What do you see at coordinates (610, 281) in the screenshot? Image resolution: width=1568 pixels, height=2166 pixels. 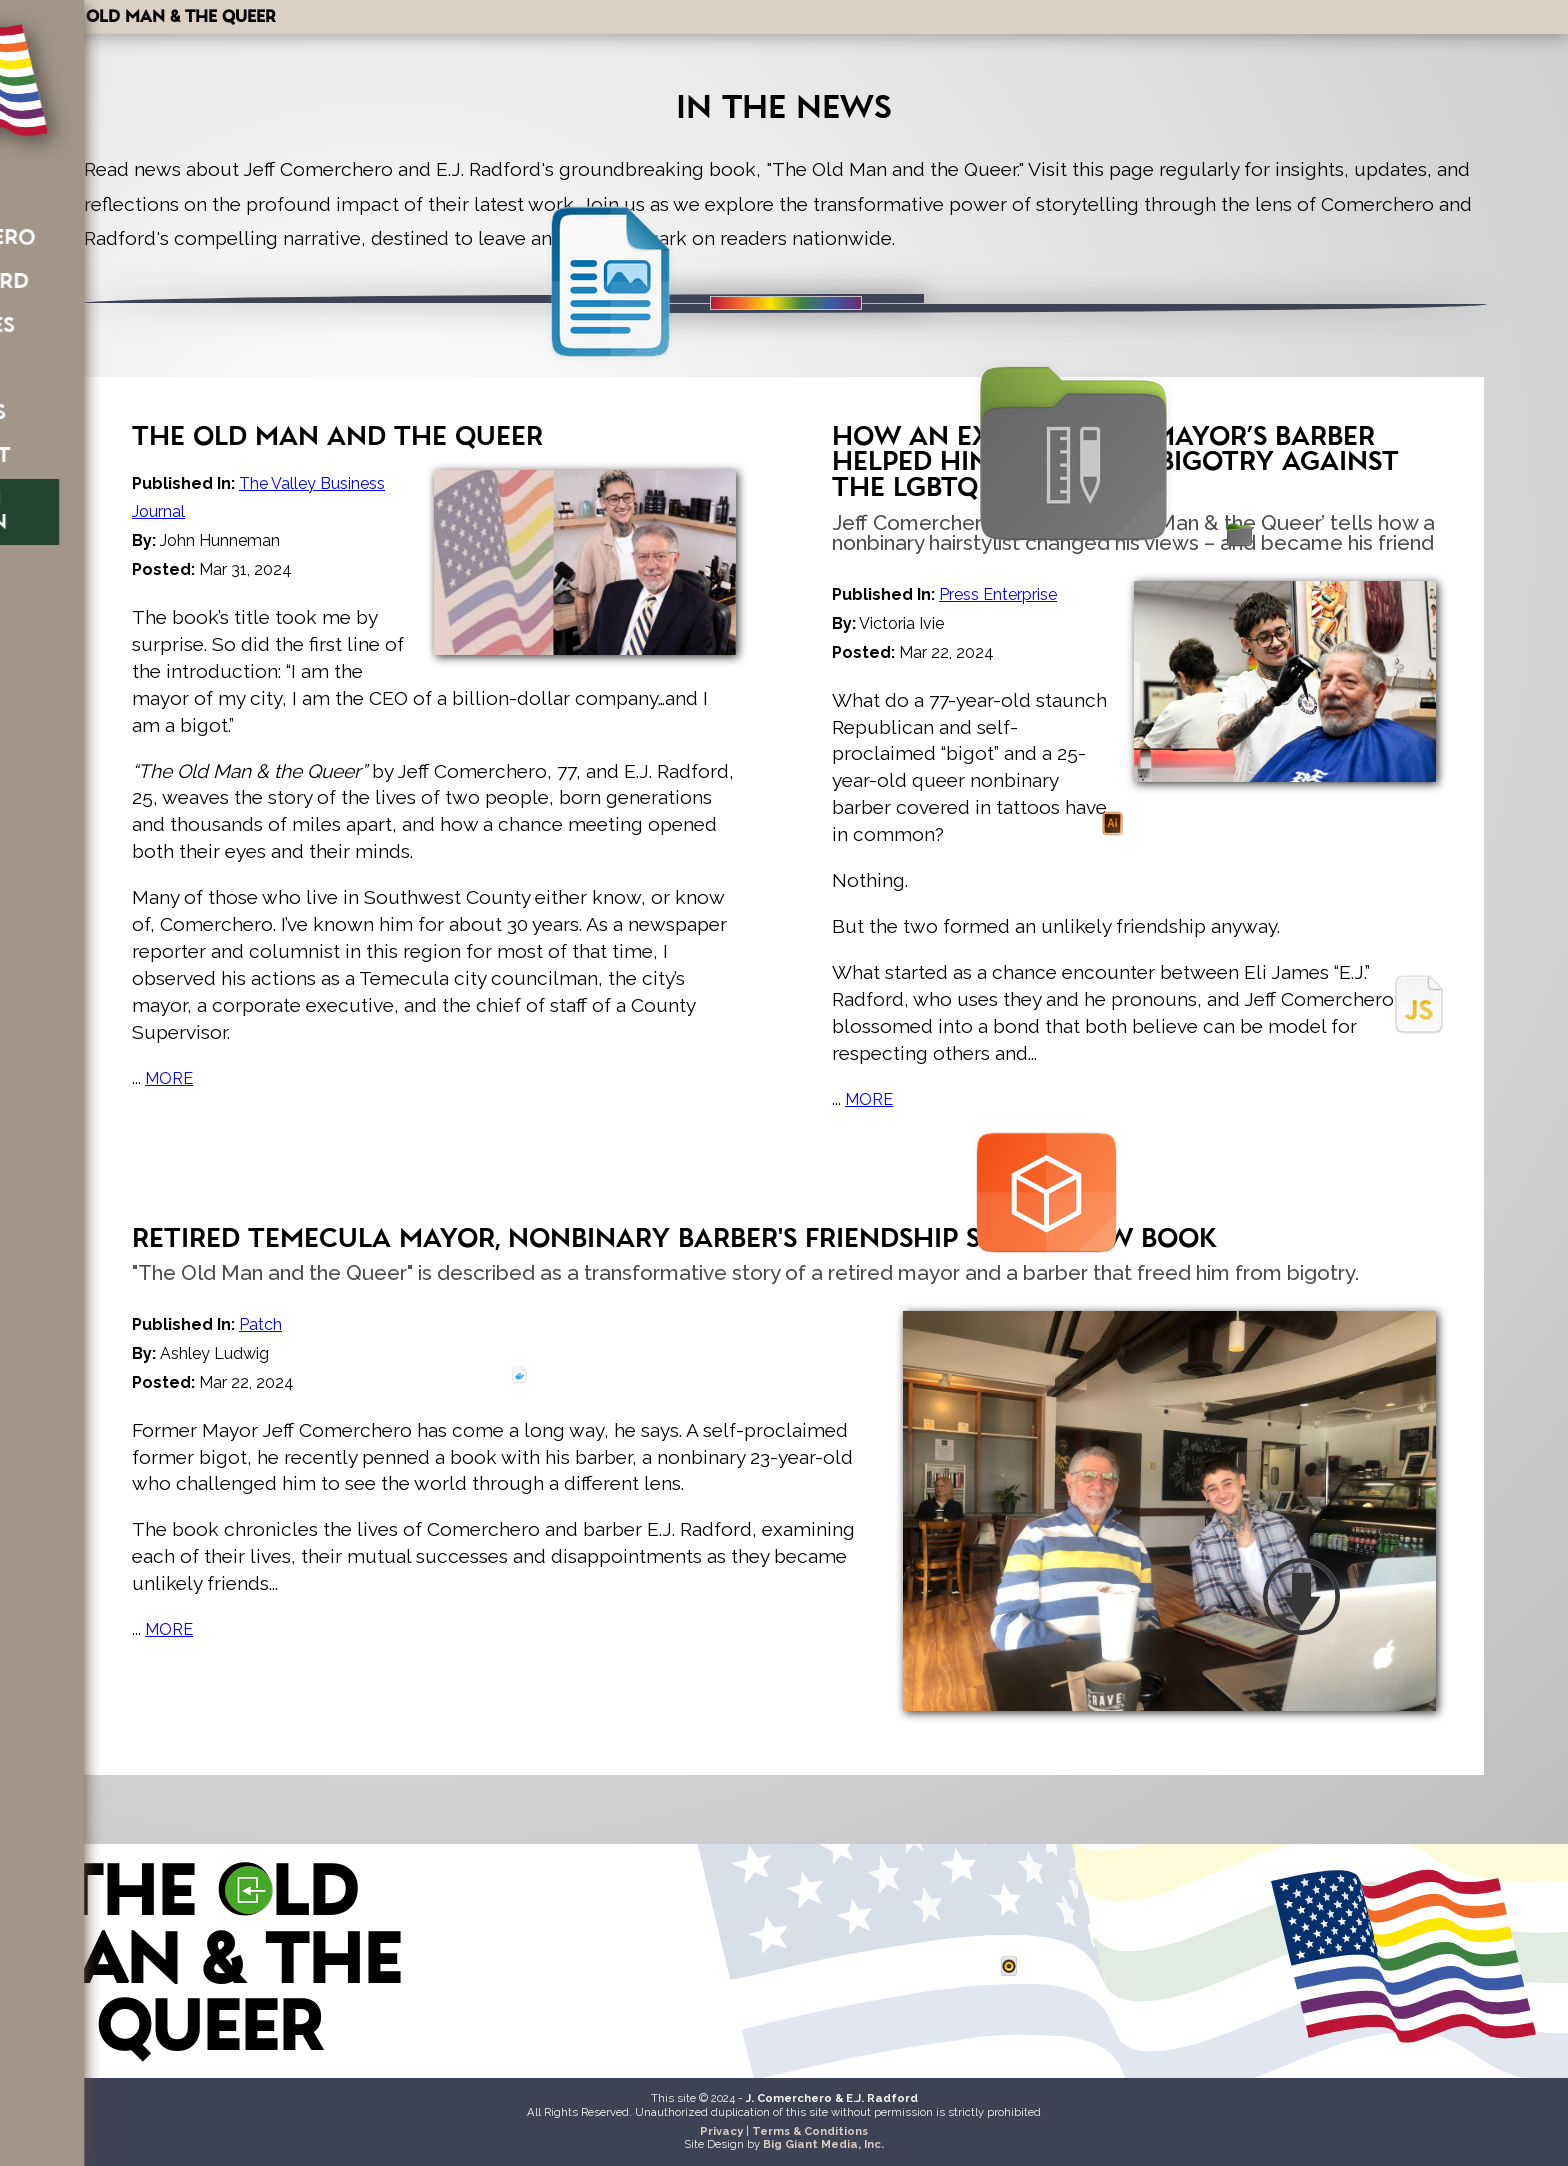 I see `open an opendocument text template file` at bounding box center [610, 281].